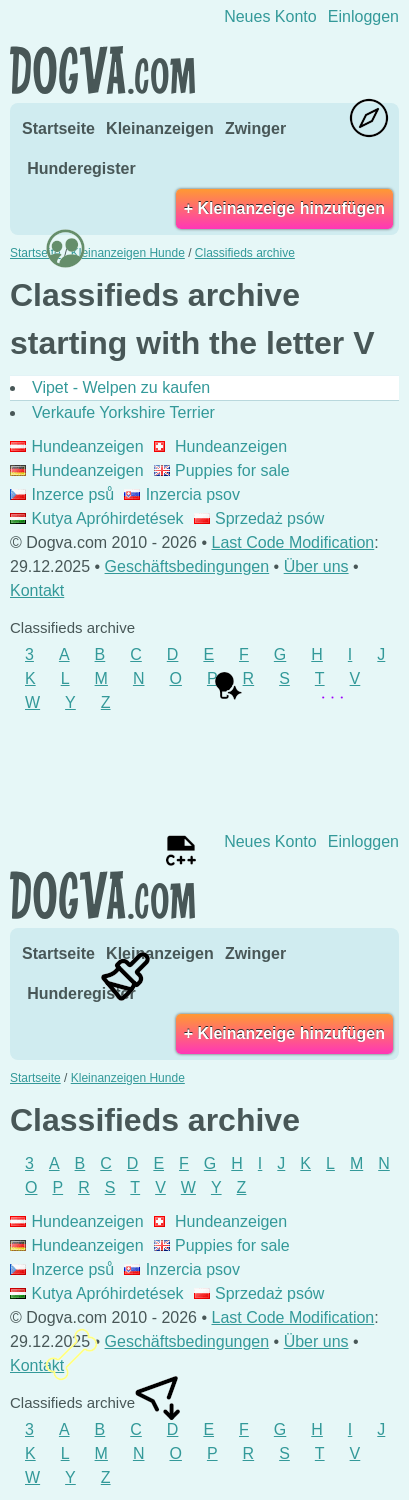  I want to click on access AI-powered suggestions or insights, so click(227, 686).